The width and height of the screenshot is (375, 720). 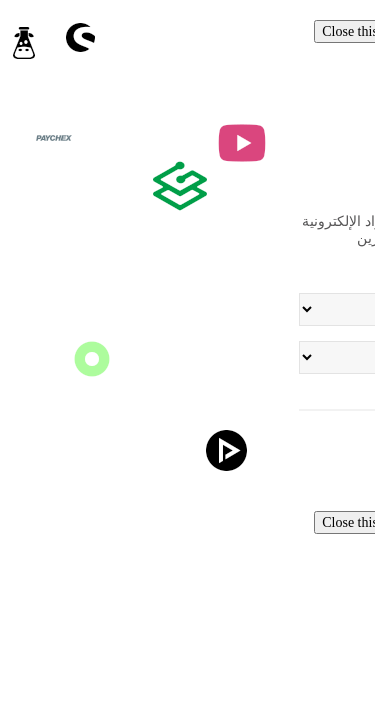 I want to click on open Traefik Proxy dashboard, so click(x=180, y=186).